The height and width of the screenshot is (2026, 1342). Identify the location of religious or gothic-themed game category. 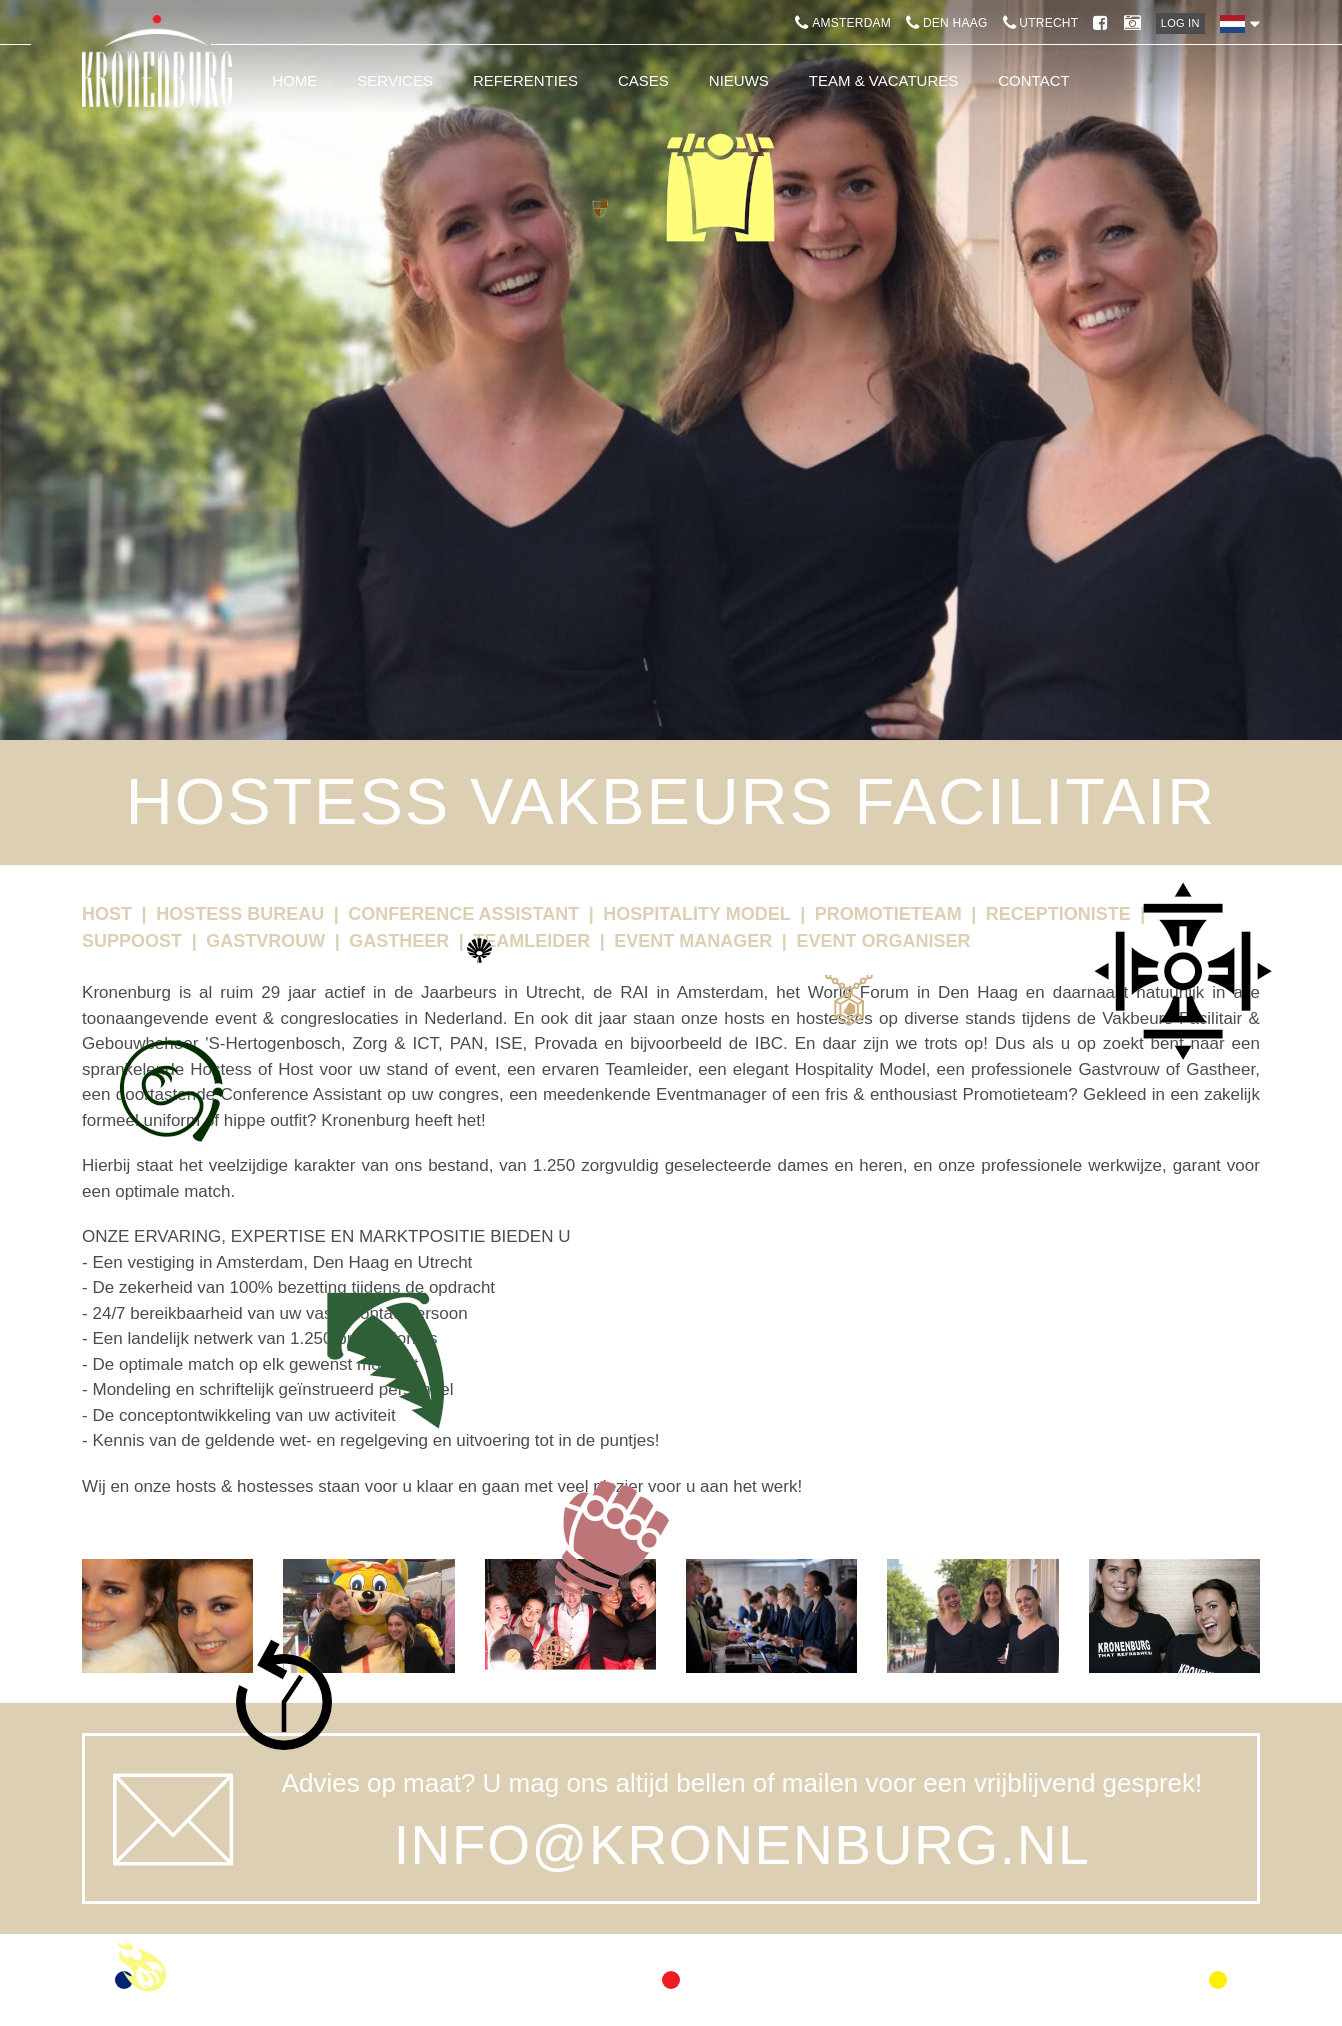
(1182, 971).